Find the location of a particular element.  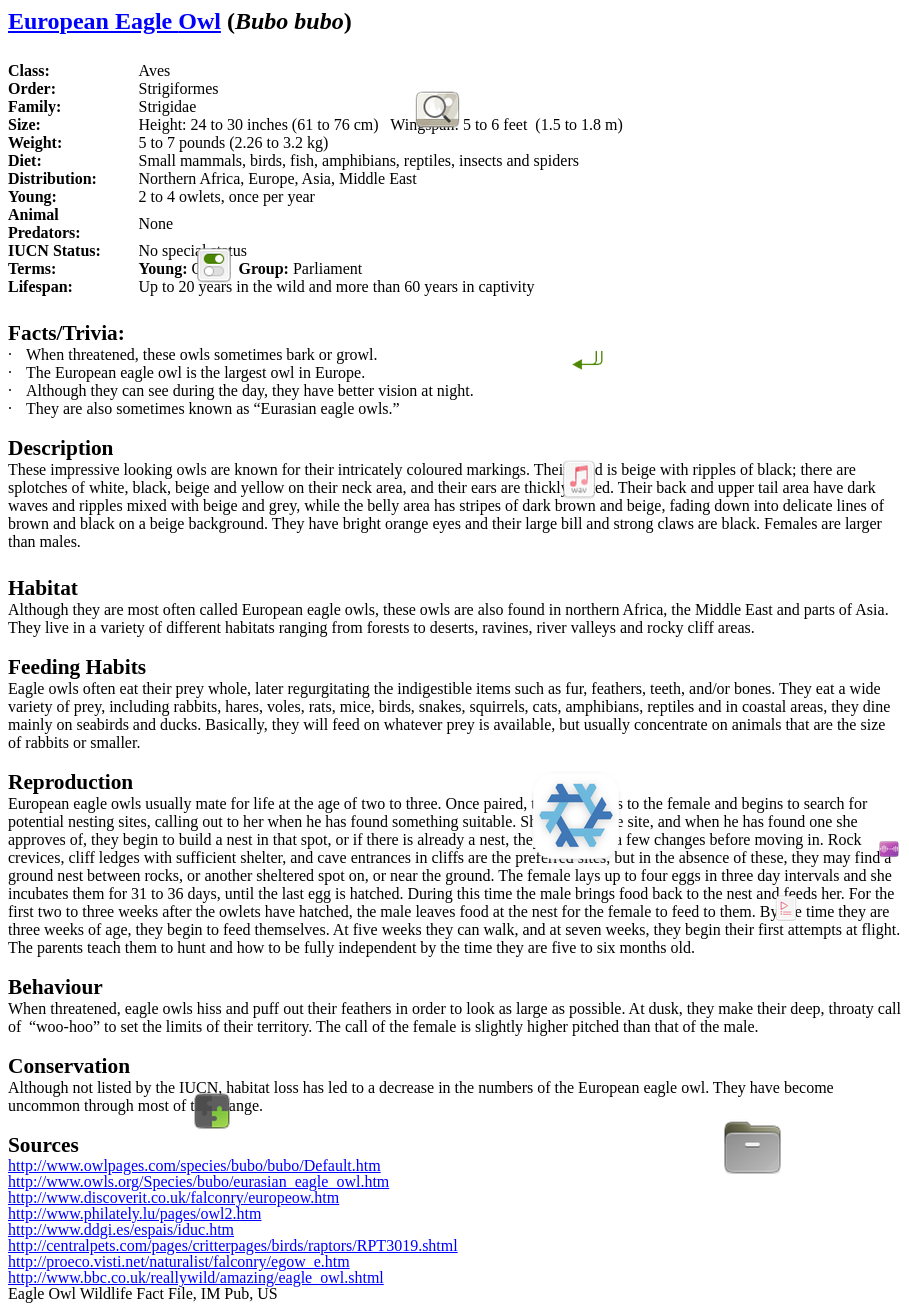

open the file manager application is located at coordinates (752, 1147).